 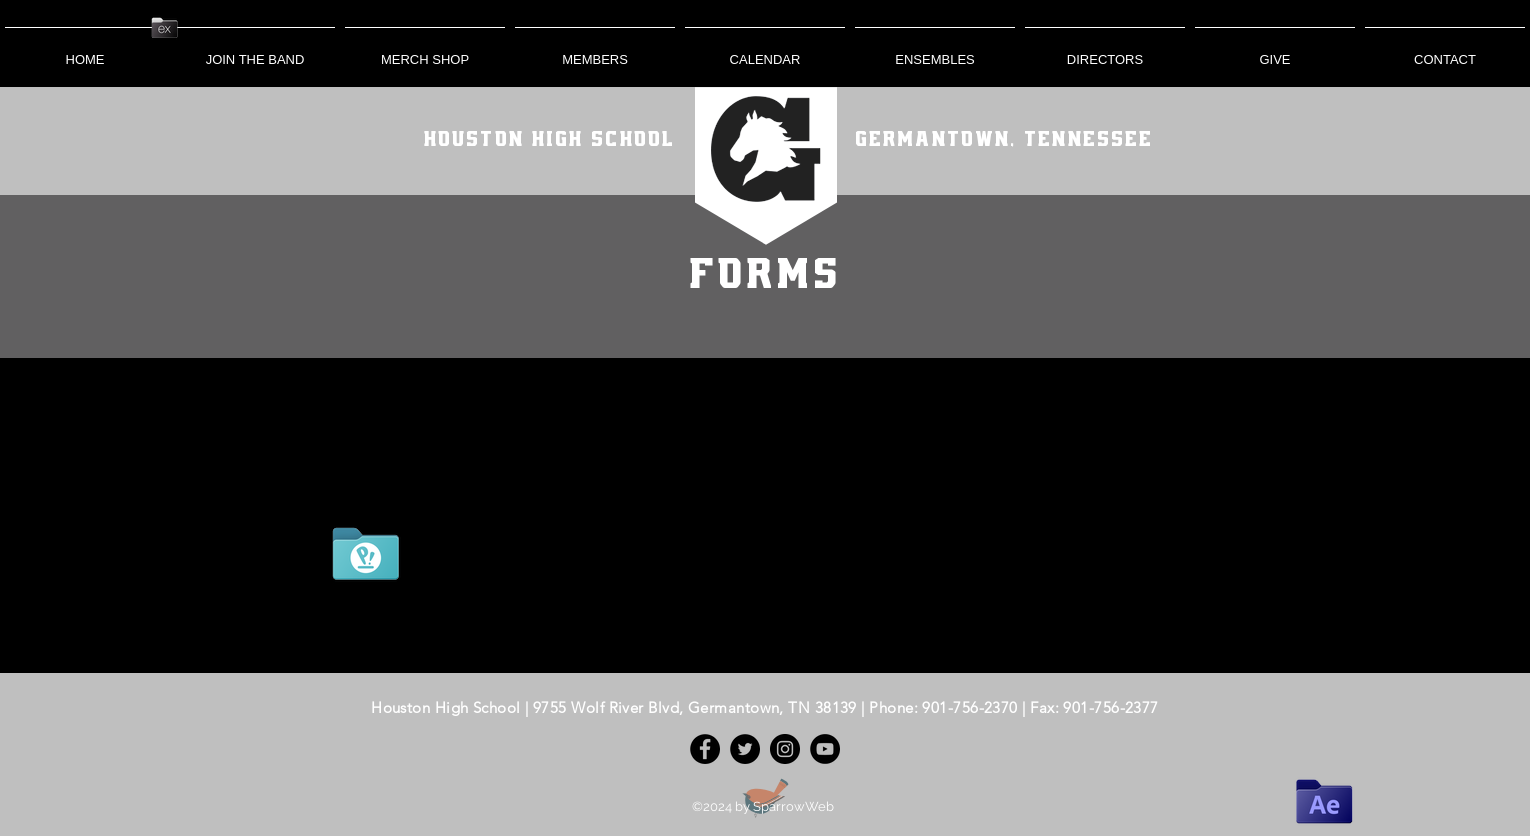 I want to click on folder containing Adobe After Effects project files, so click(x=1324, y=803).